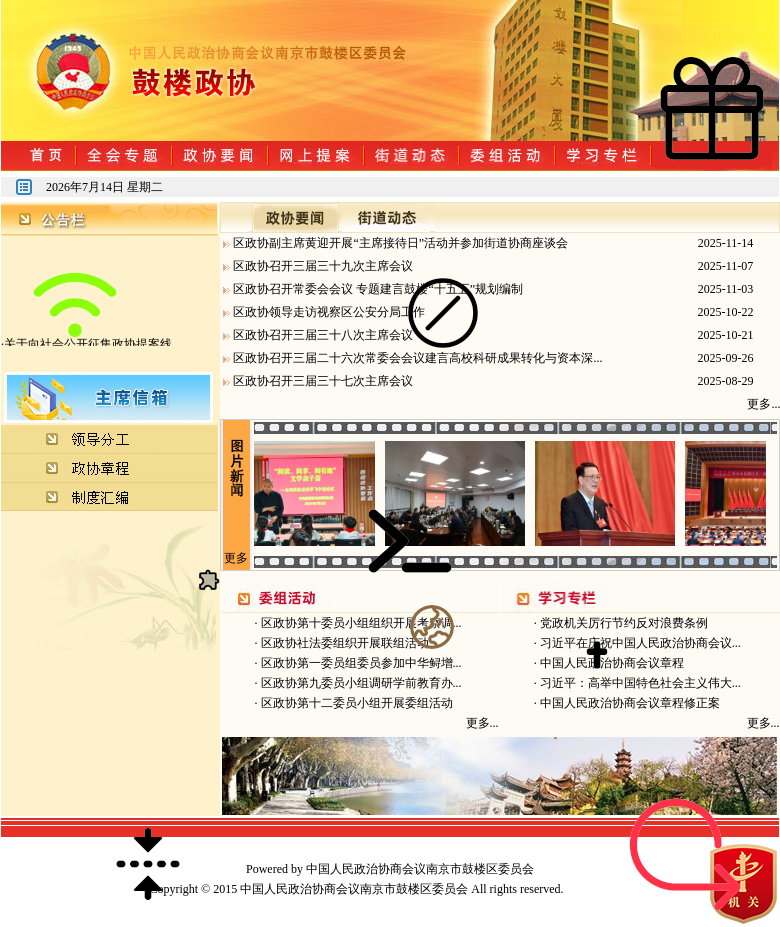  I want to click on skip this item or step, so click(443, 313).